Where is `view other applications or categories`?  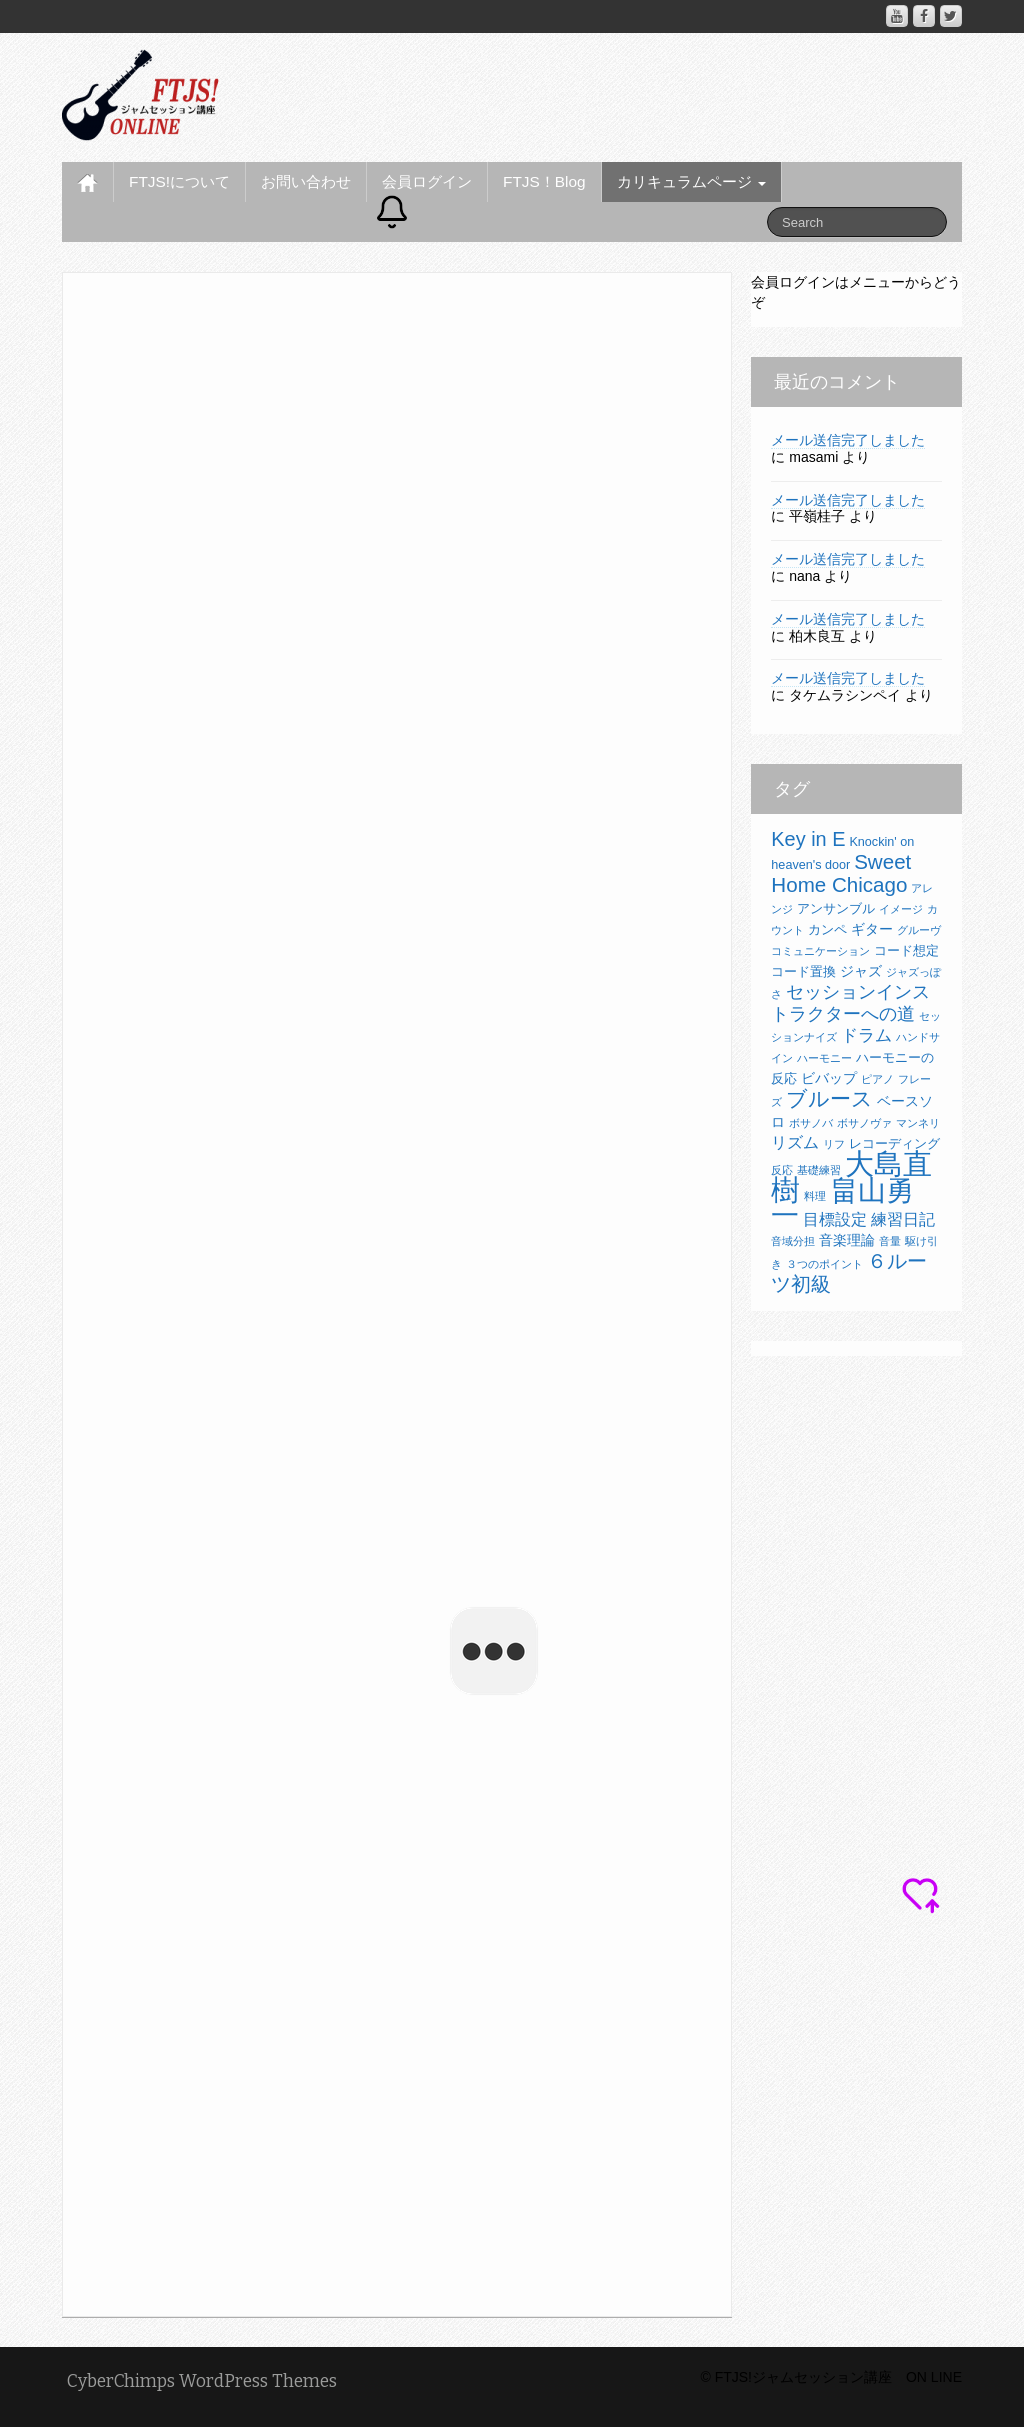
view other applications or categories is located at coordinates (494, 1651).